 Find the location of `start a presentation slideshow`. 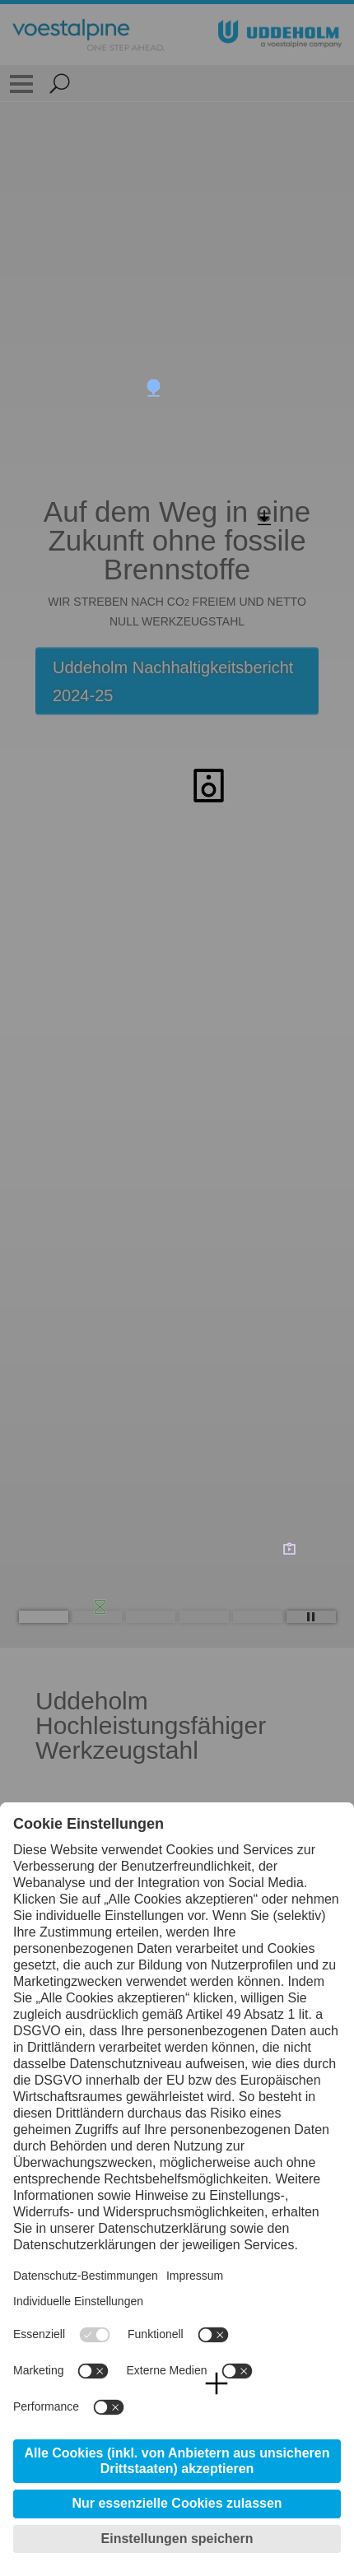

start a presentation slideshow is located at coordinates (289, 1549).